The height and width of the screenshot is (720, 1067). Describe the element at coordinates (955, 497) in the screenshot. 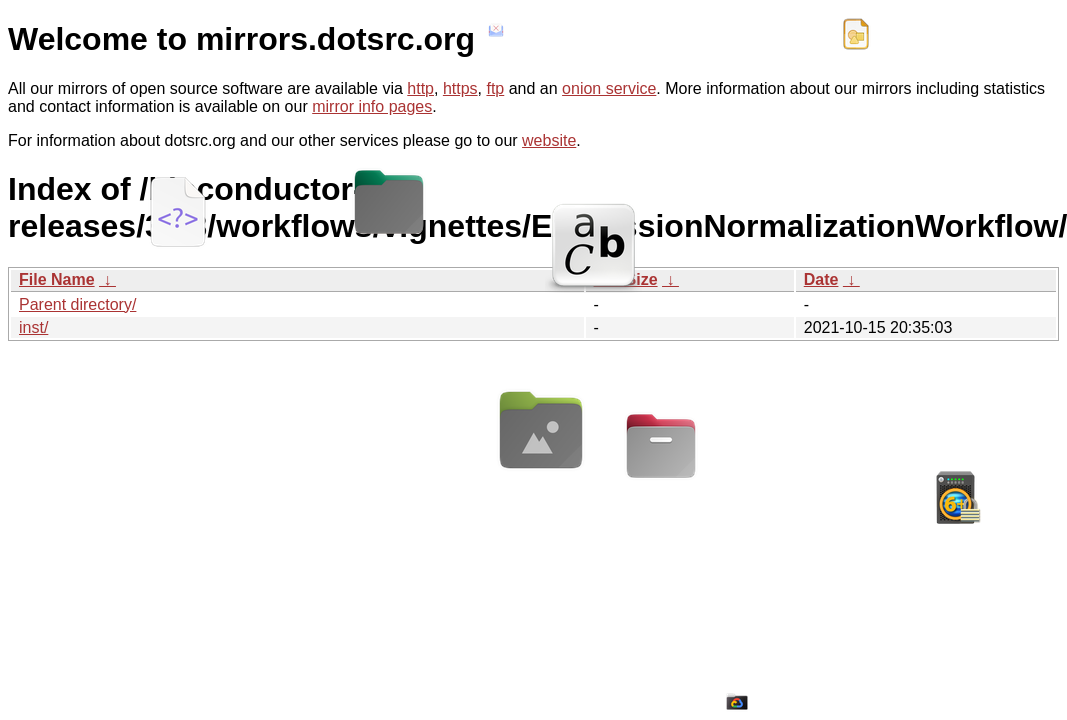

I see `locked RAID 6+ storage array` at that location.